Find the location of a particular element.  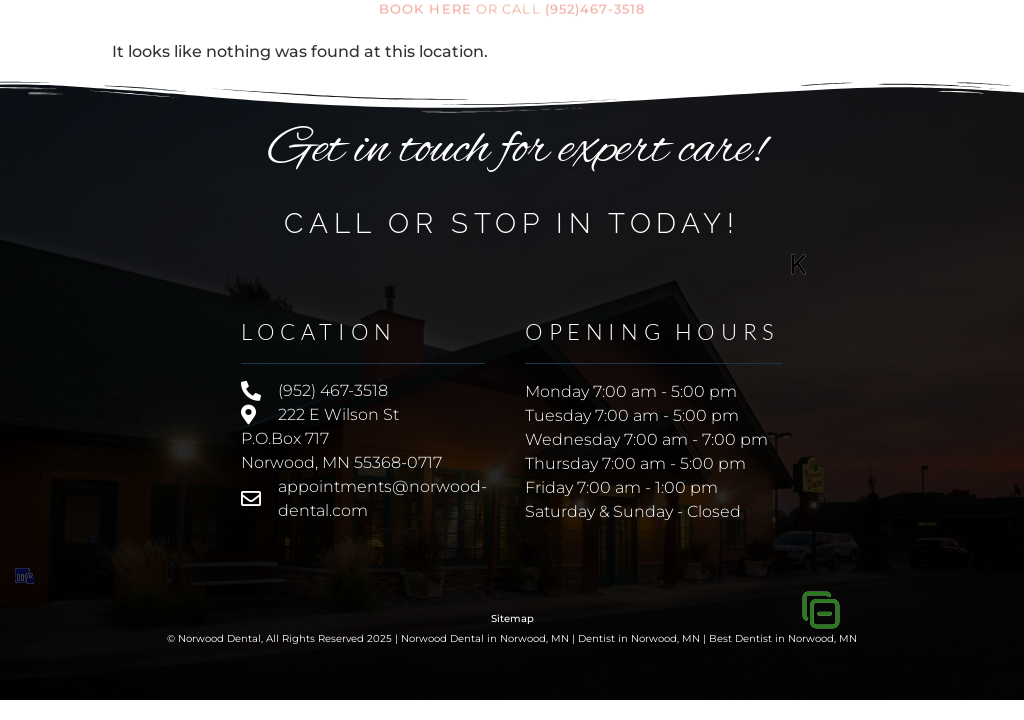

remove item from clipboard is located at coordinates (821, 610).